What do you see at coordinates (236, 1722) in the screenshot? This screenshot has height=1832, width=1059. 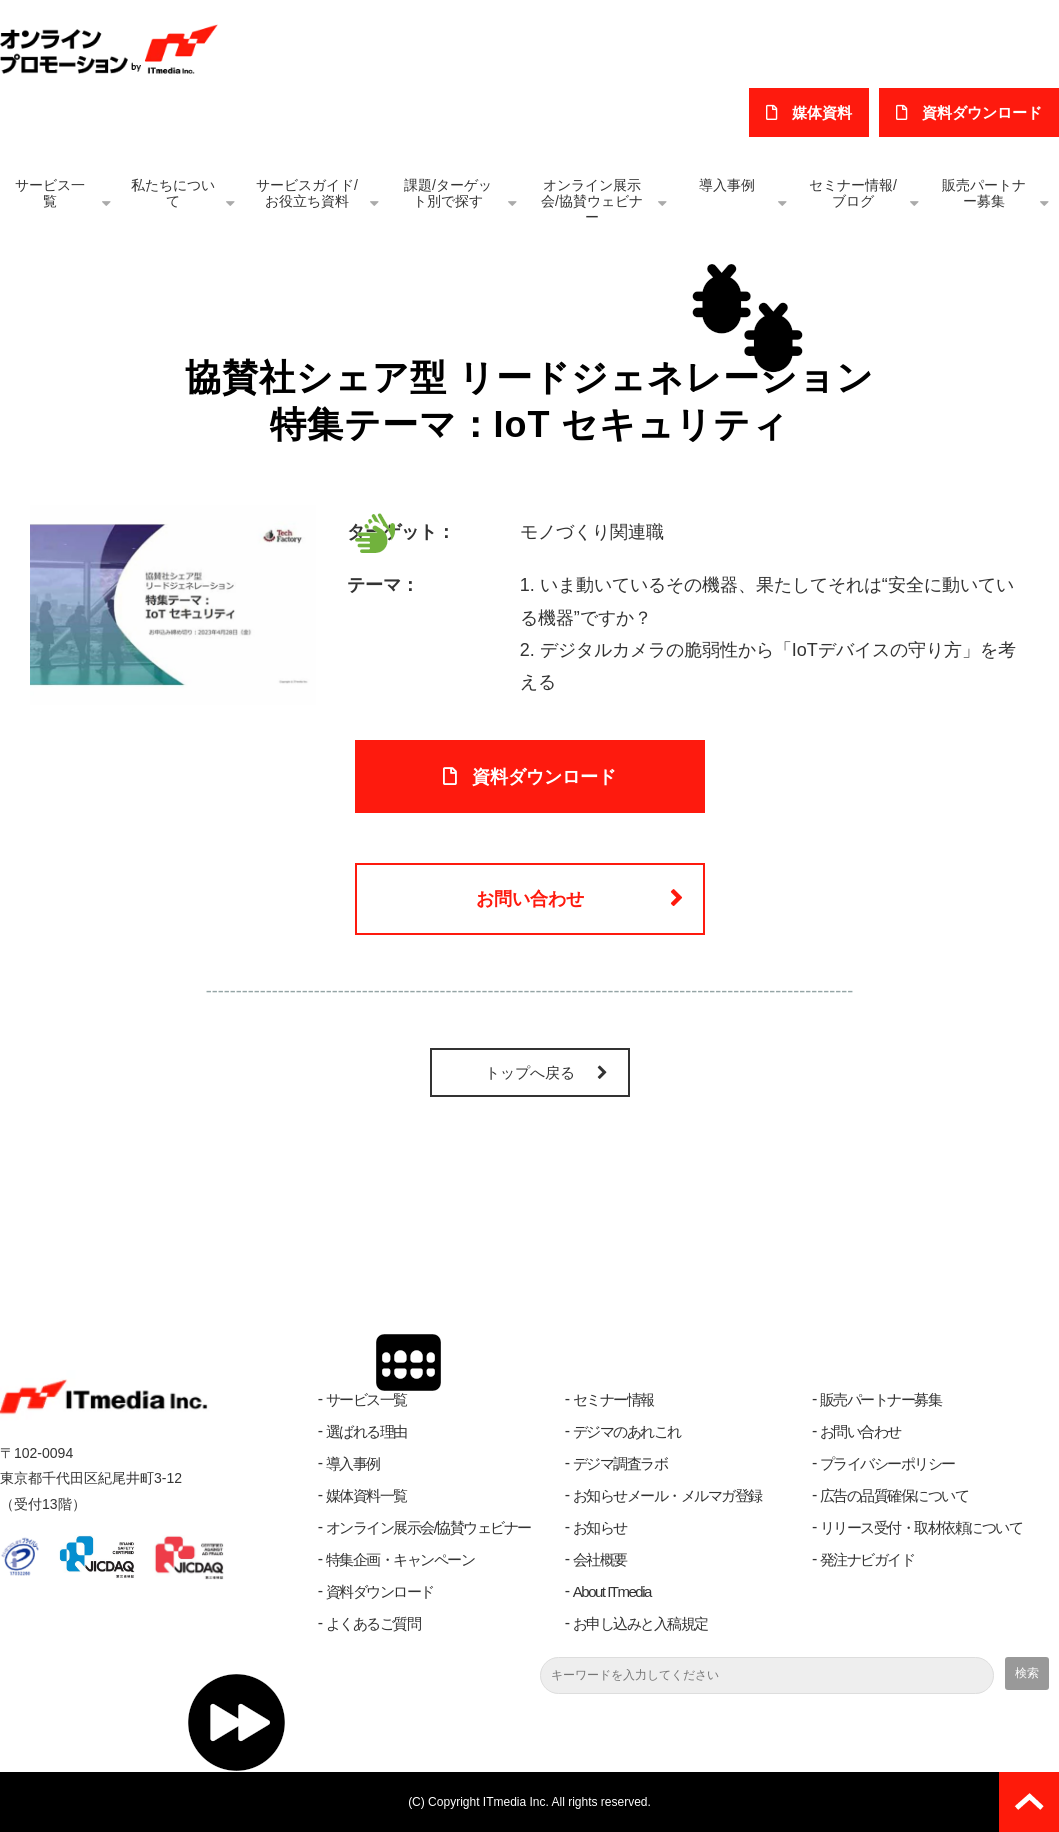 I see `skip forward to the next track` at bounding box center [236, 1722].